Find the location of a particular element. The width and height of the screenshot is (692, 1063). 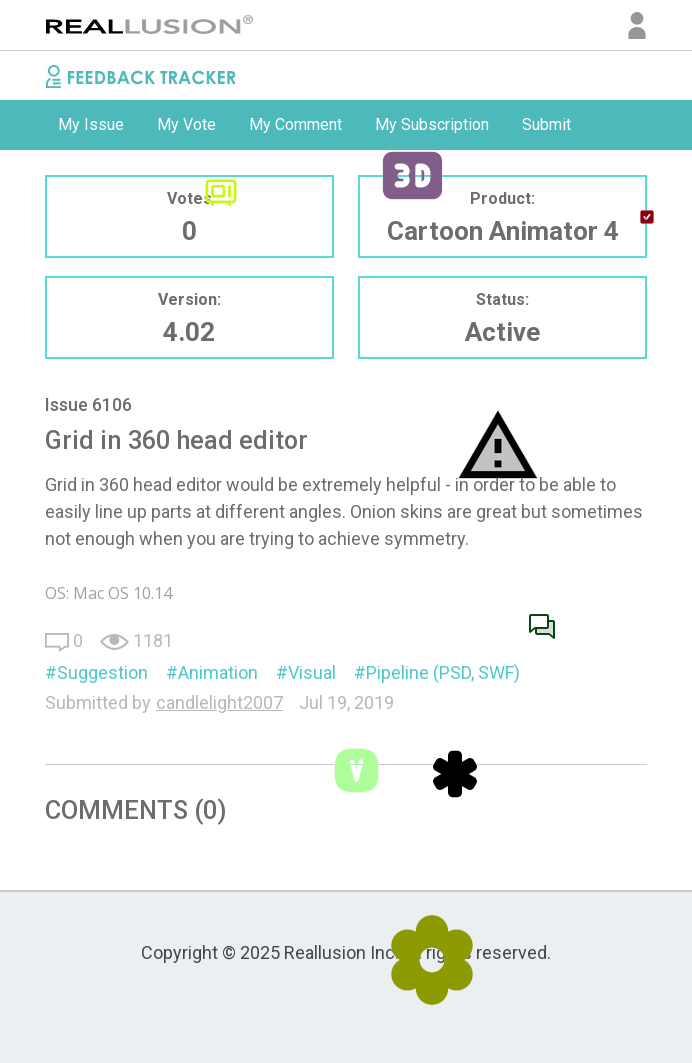

indicates 3D content or viewing mode is located at coordinates (412, 175).